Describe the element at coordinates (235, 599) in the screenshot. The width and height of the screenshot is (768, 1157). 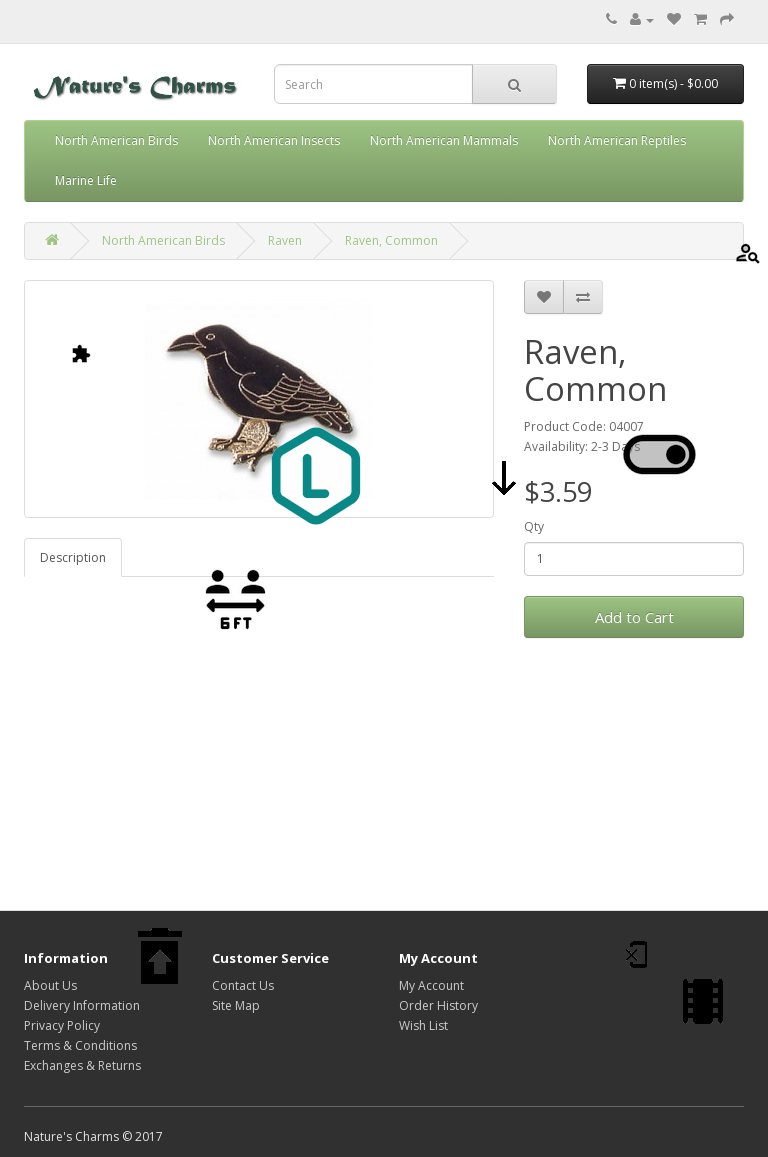
I see `indicates social distancing requirement of 6 feet` at that location.